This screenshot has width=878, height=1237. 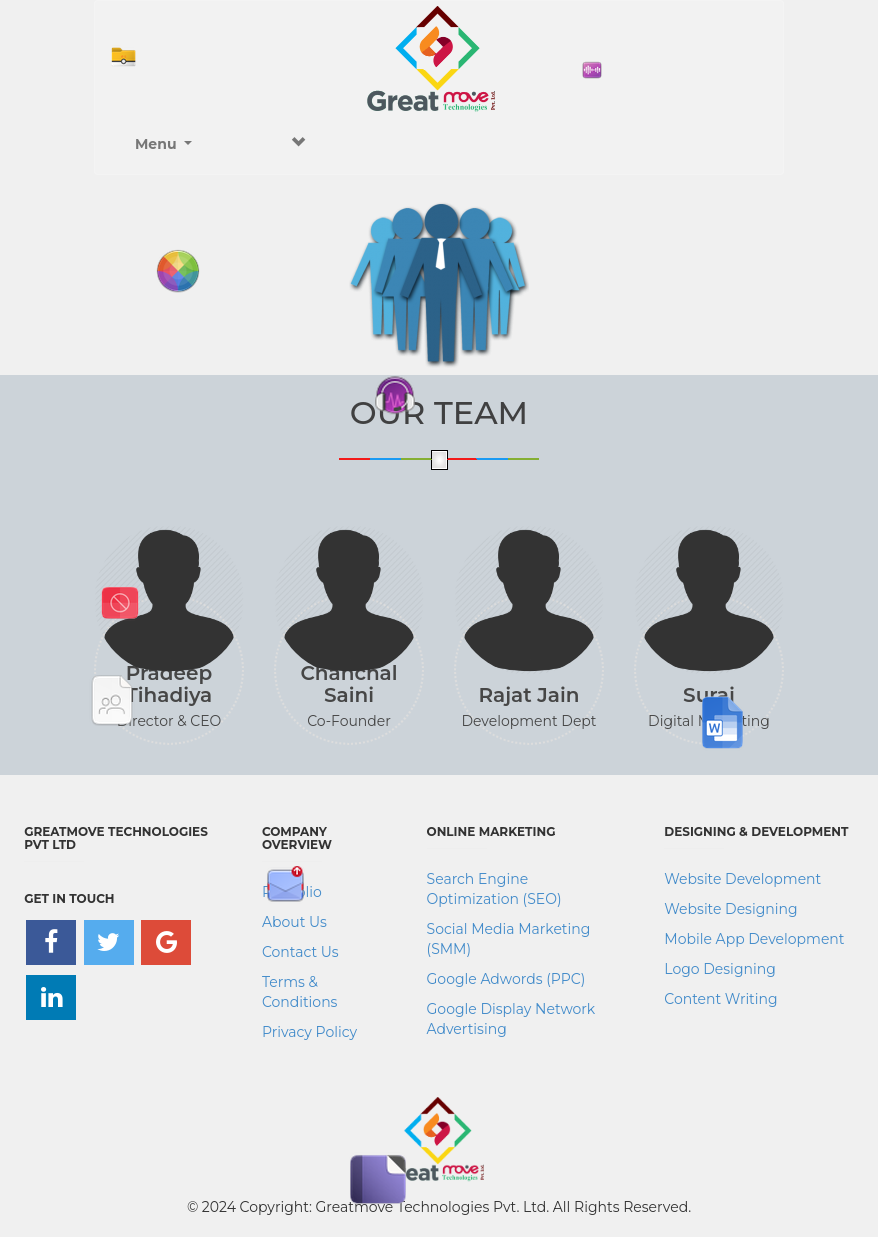 What do you see at coordinates (722, 722) in the screenshot?
I see `open a microsoft word document` at bounding box center [722, 722].